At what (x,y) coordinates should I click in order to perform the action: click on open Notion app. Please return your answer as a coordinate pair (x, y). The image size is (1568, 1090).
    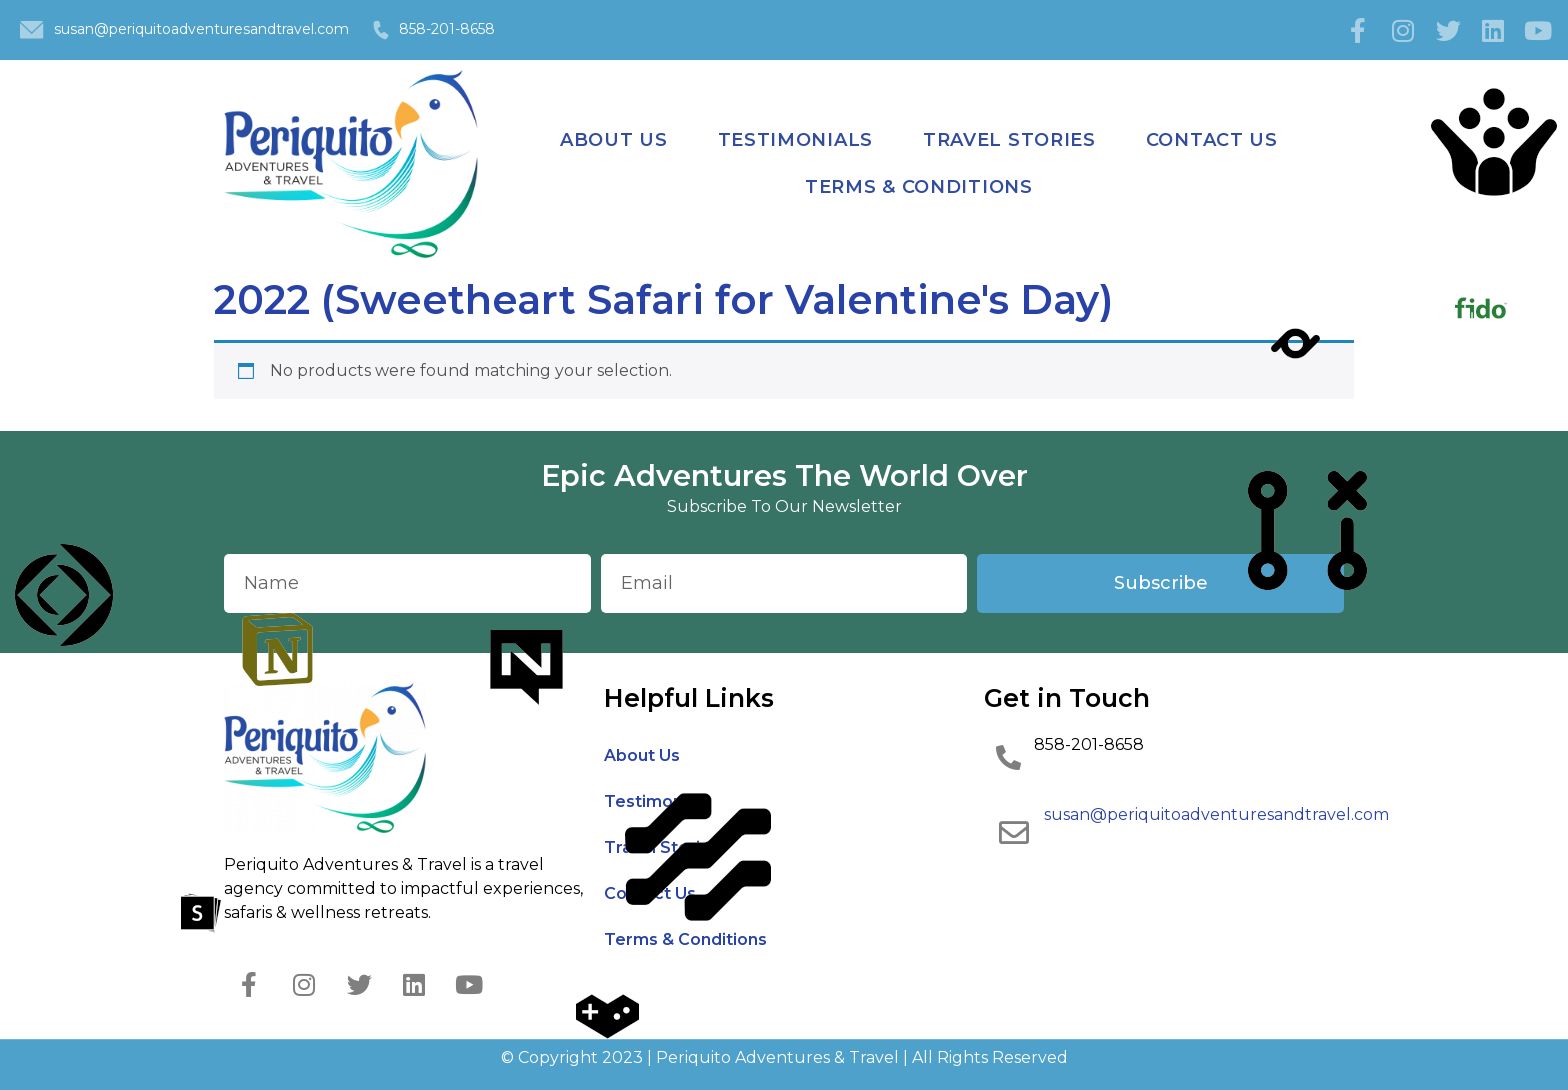
    Looking at the image, I should click on (277, 649).